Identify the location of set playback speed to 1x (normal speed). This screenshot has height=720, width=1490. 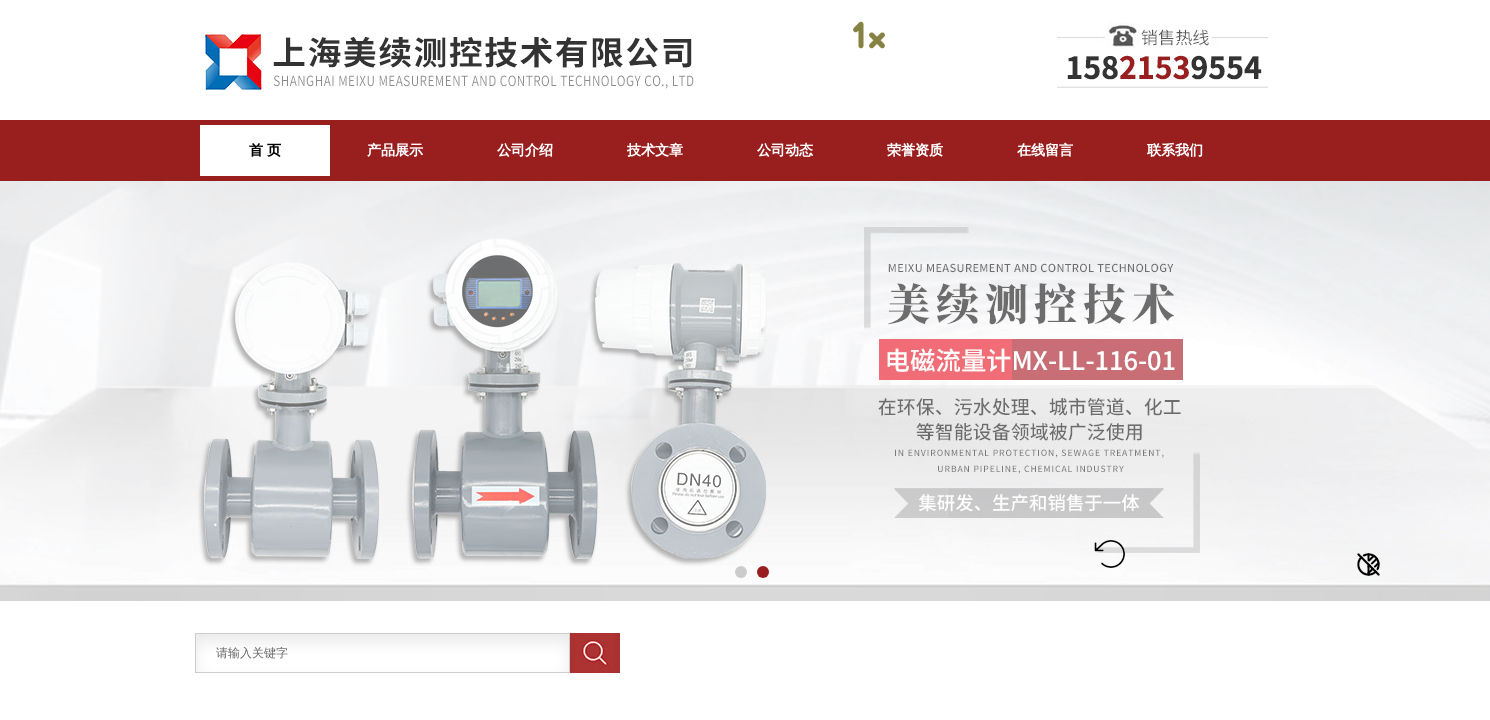
(869, 35).